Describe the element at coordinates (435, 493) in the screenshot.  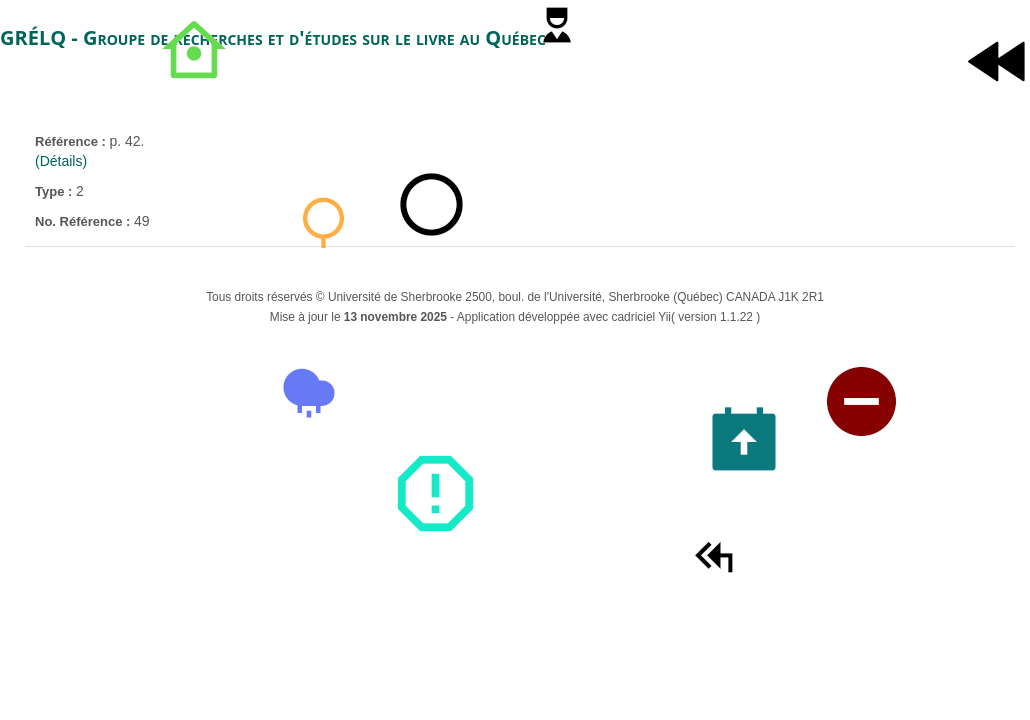
I see `indicates spam or junk content warning` at that location.